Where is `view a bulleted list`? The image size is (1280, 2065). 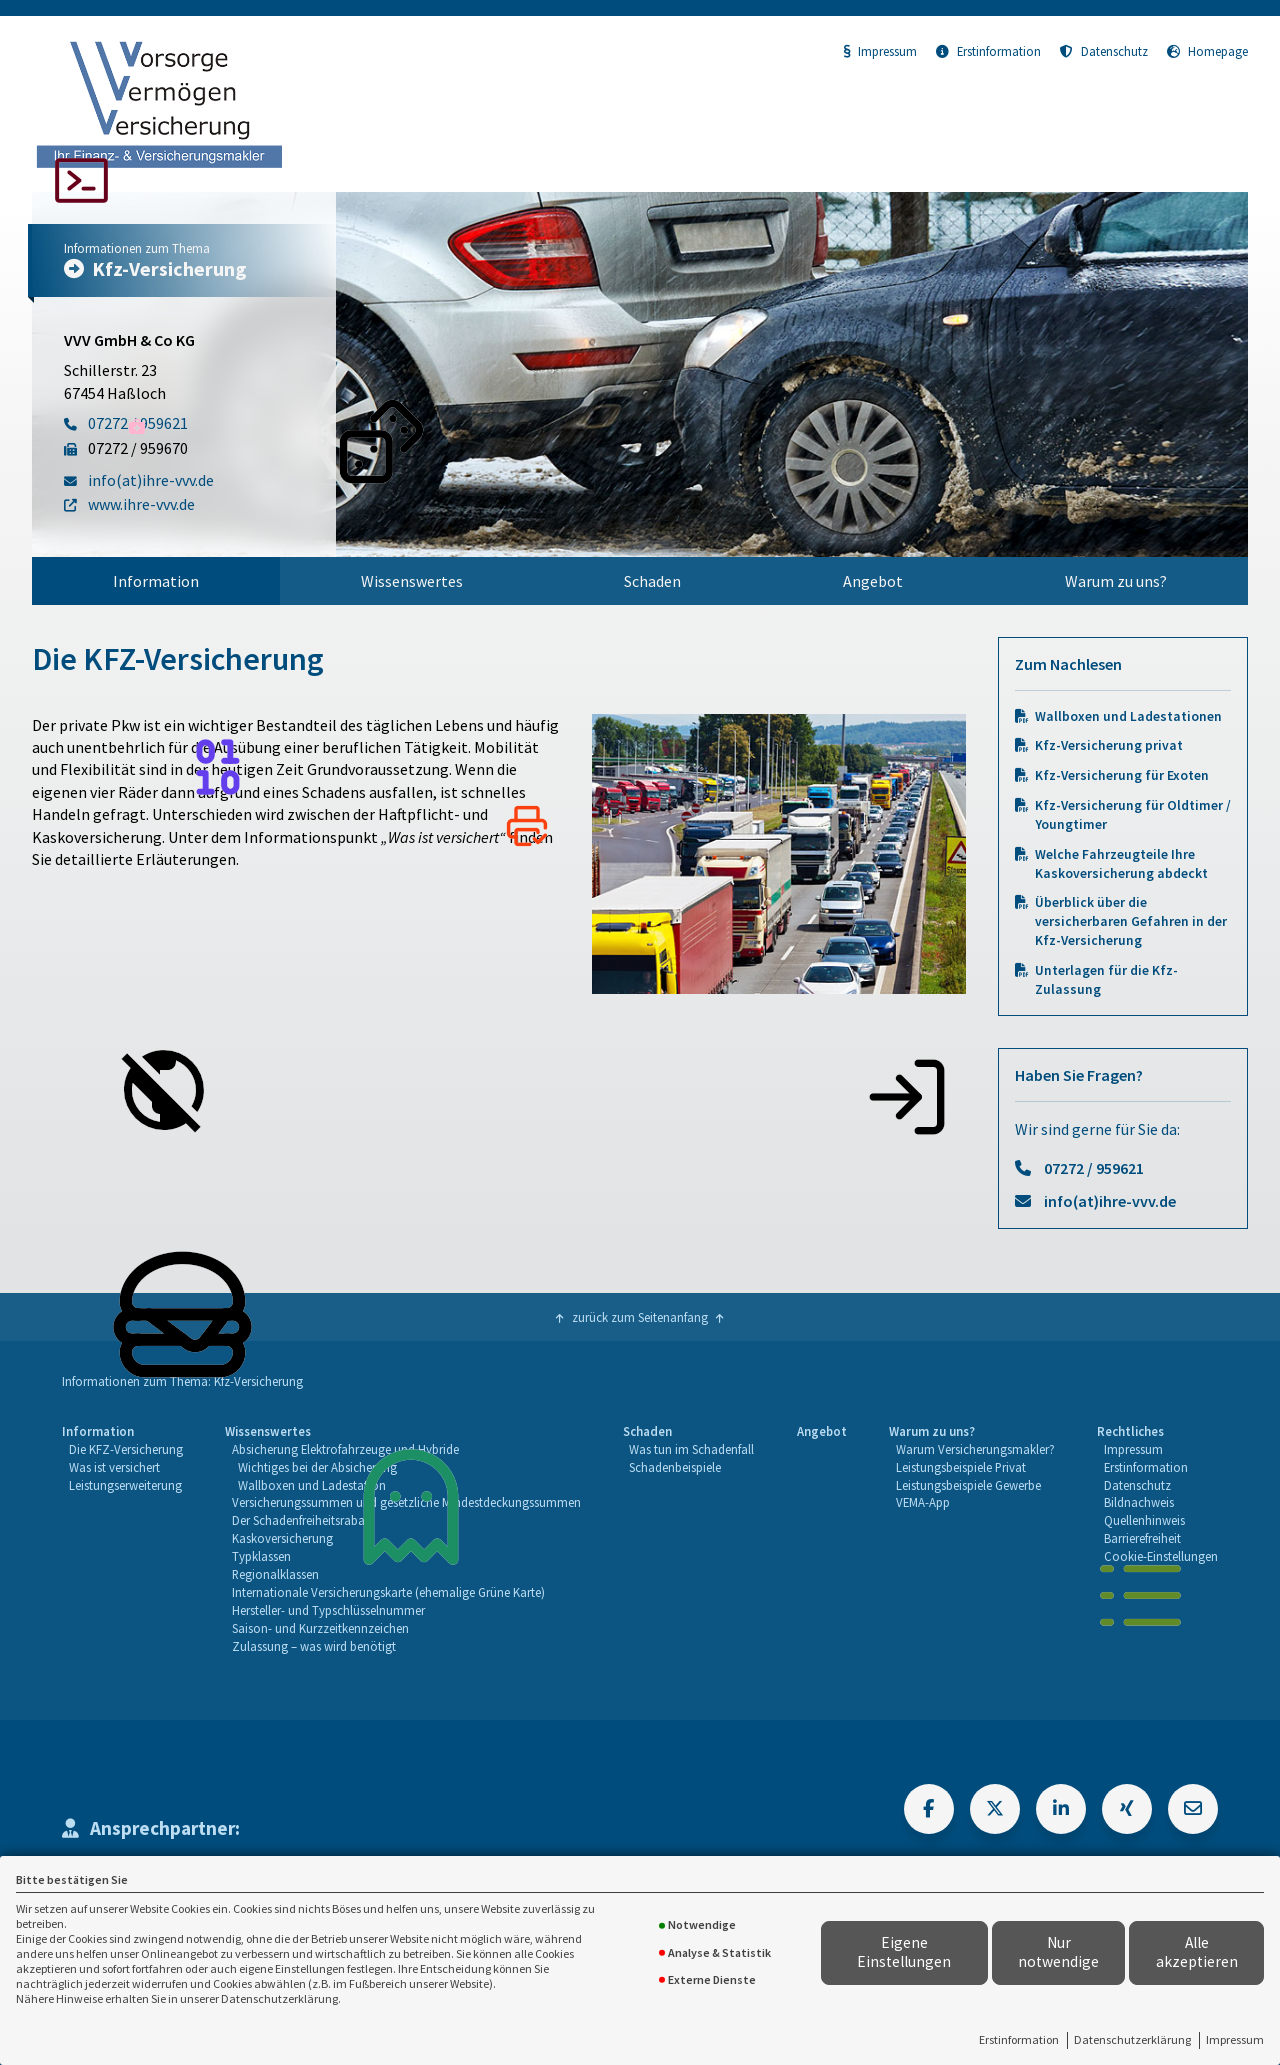 view a bulleted list is located at coordinates (1140, 1595).